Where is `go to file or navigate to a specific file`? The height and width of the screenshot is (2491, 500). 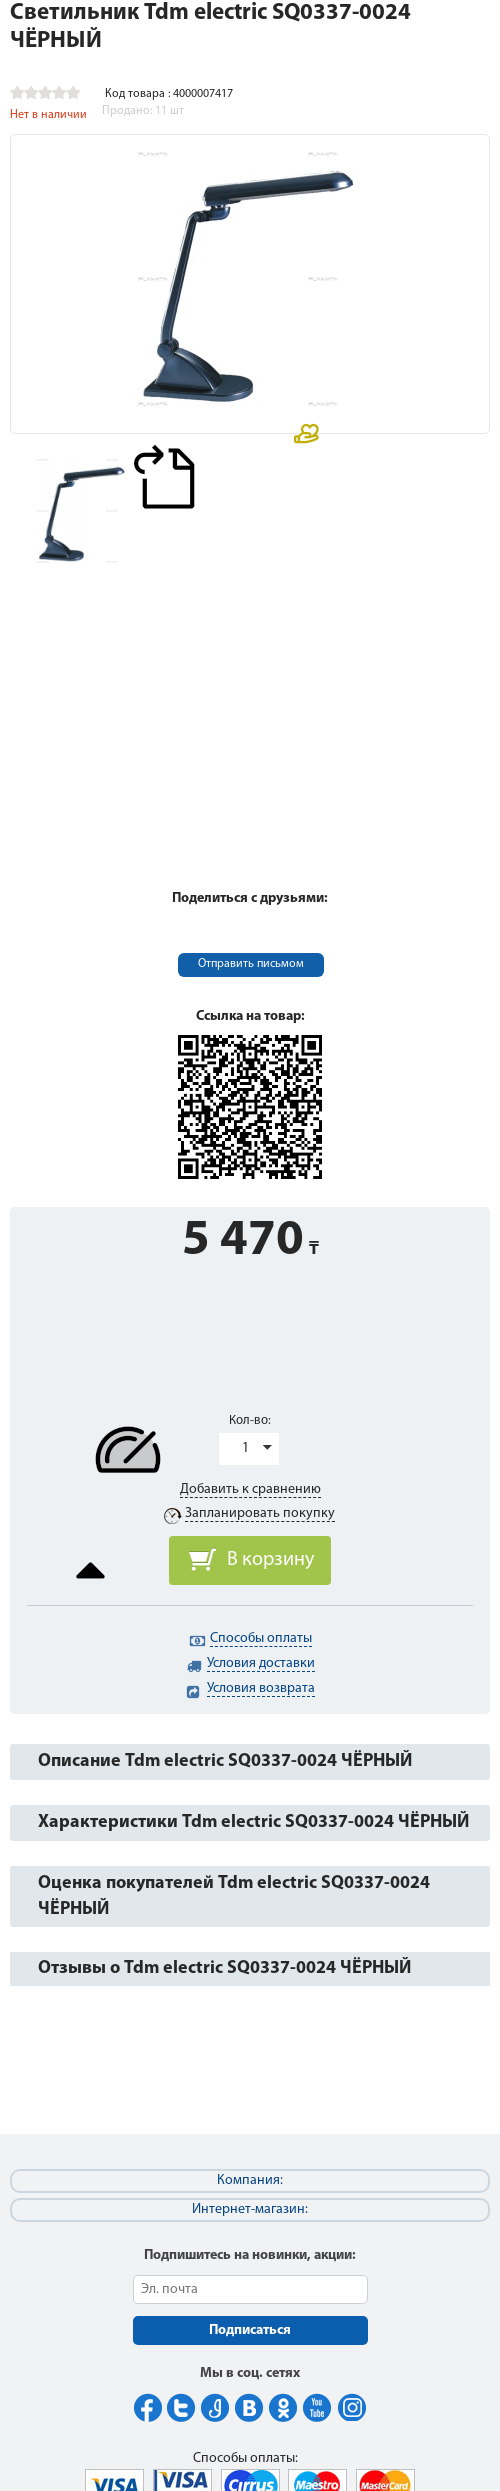 go to file or navigate to a specific file is located at coordinates (168, 478).